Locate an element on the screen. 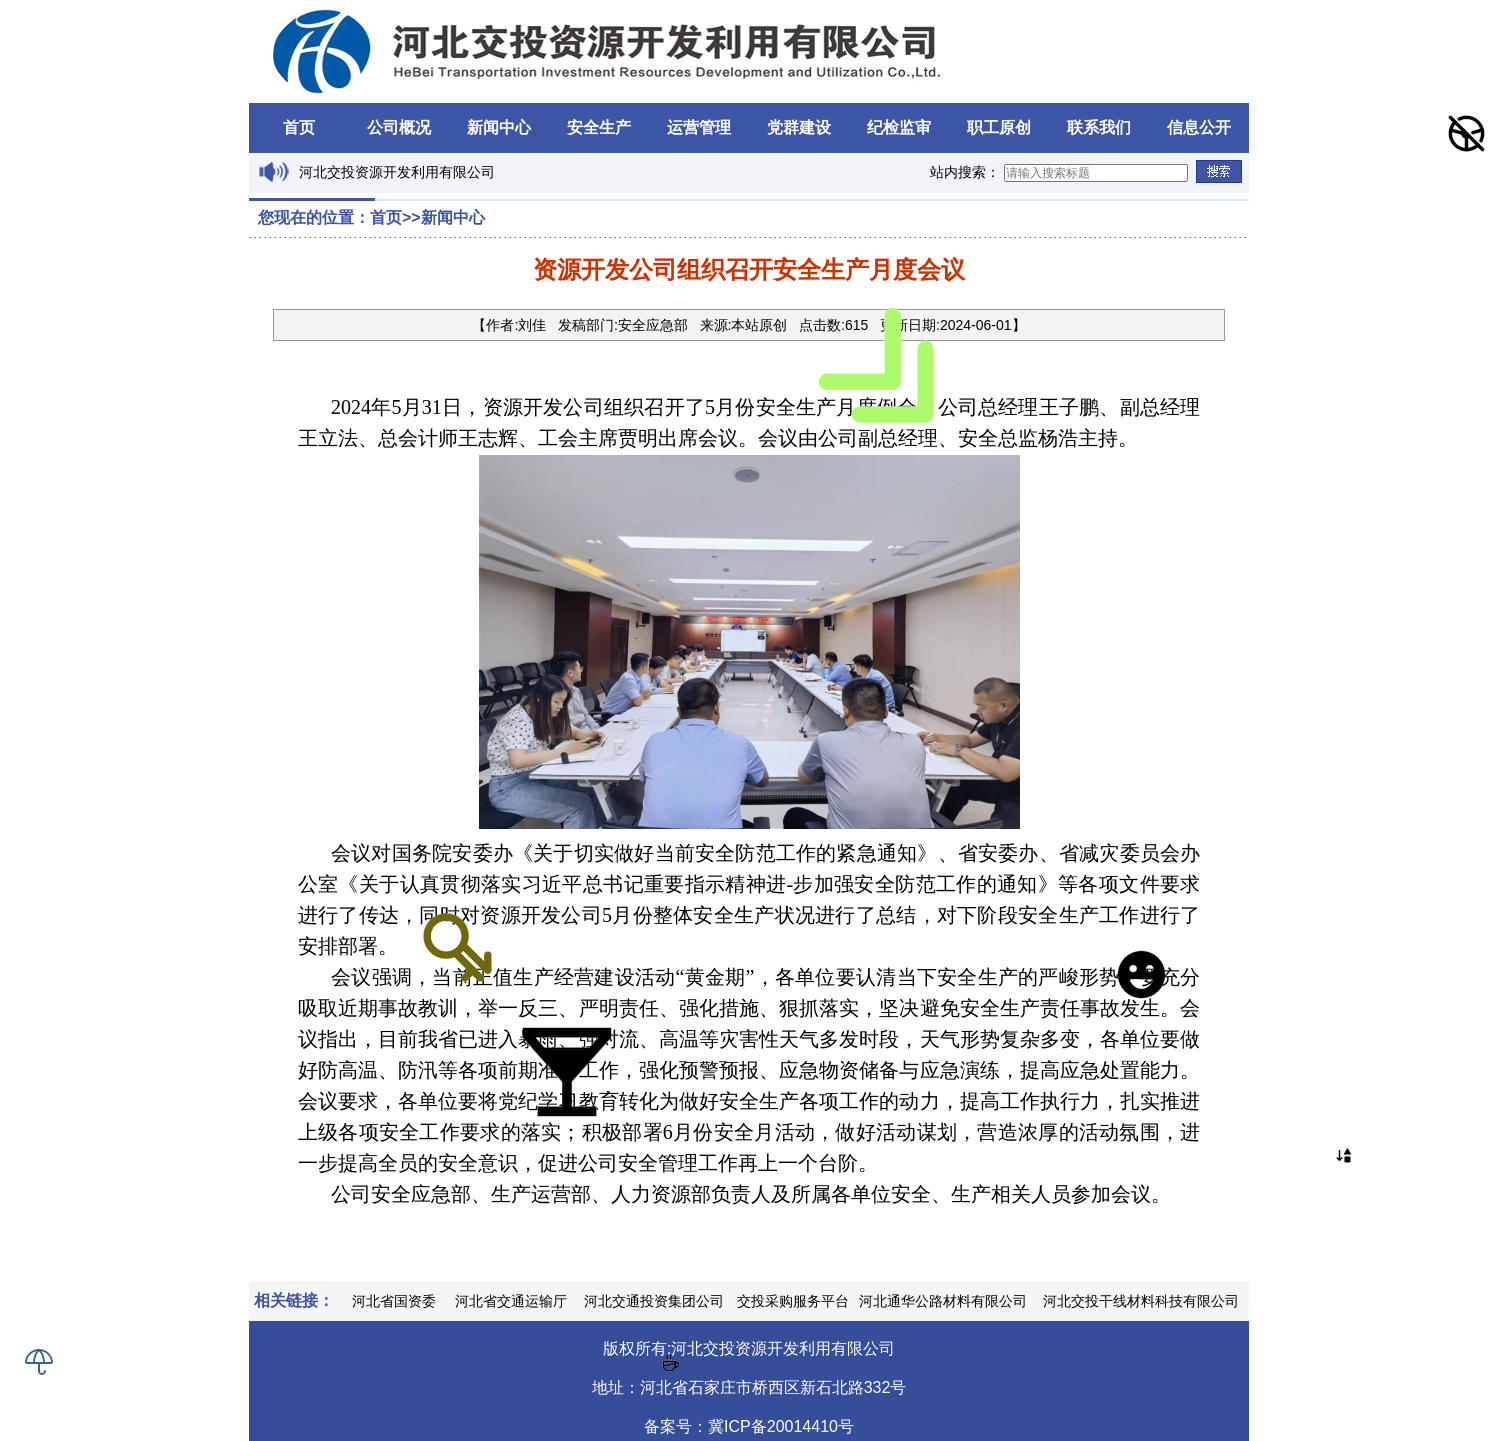  view weather protection or rain forecast is located at coordinates (39, 1362).